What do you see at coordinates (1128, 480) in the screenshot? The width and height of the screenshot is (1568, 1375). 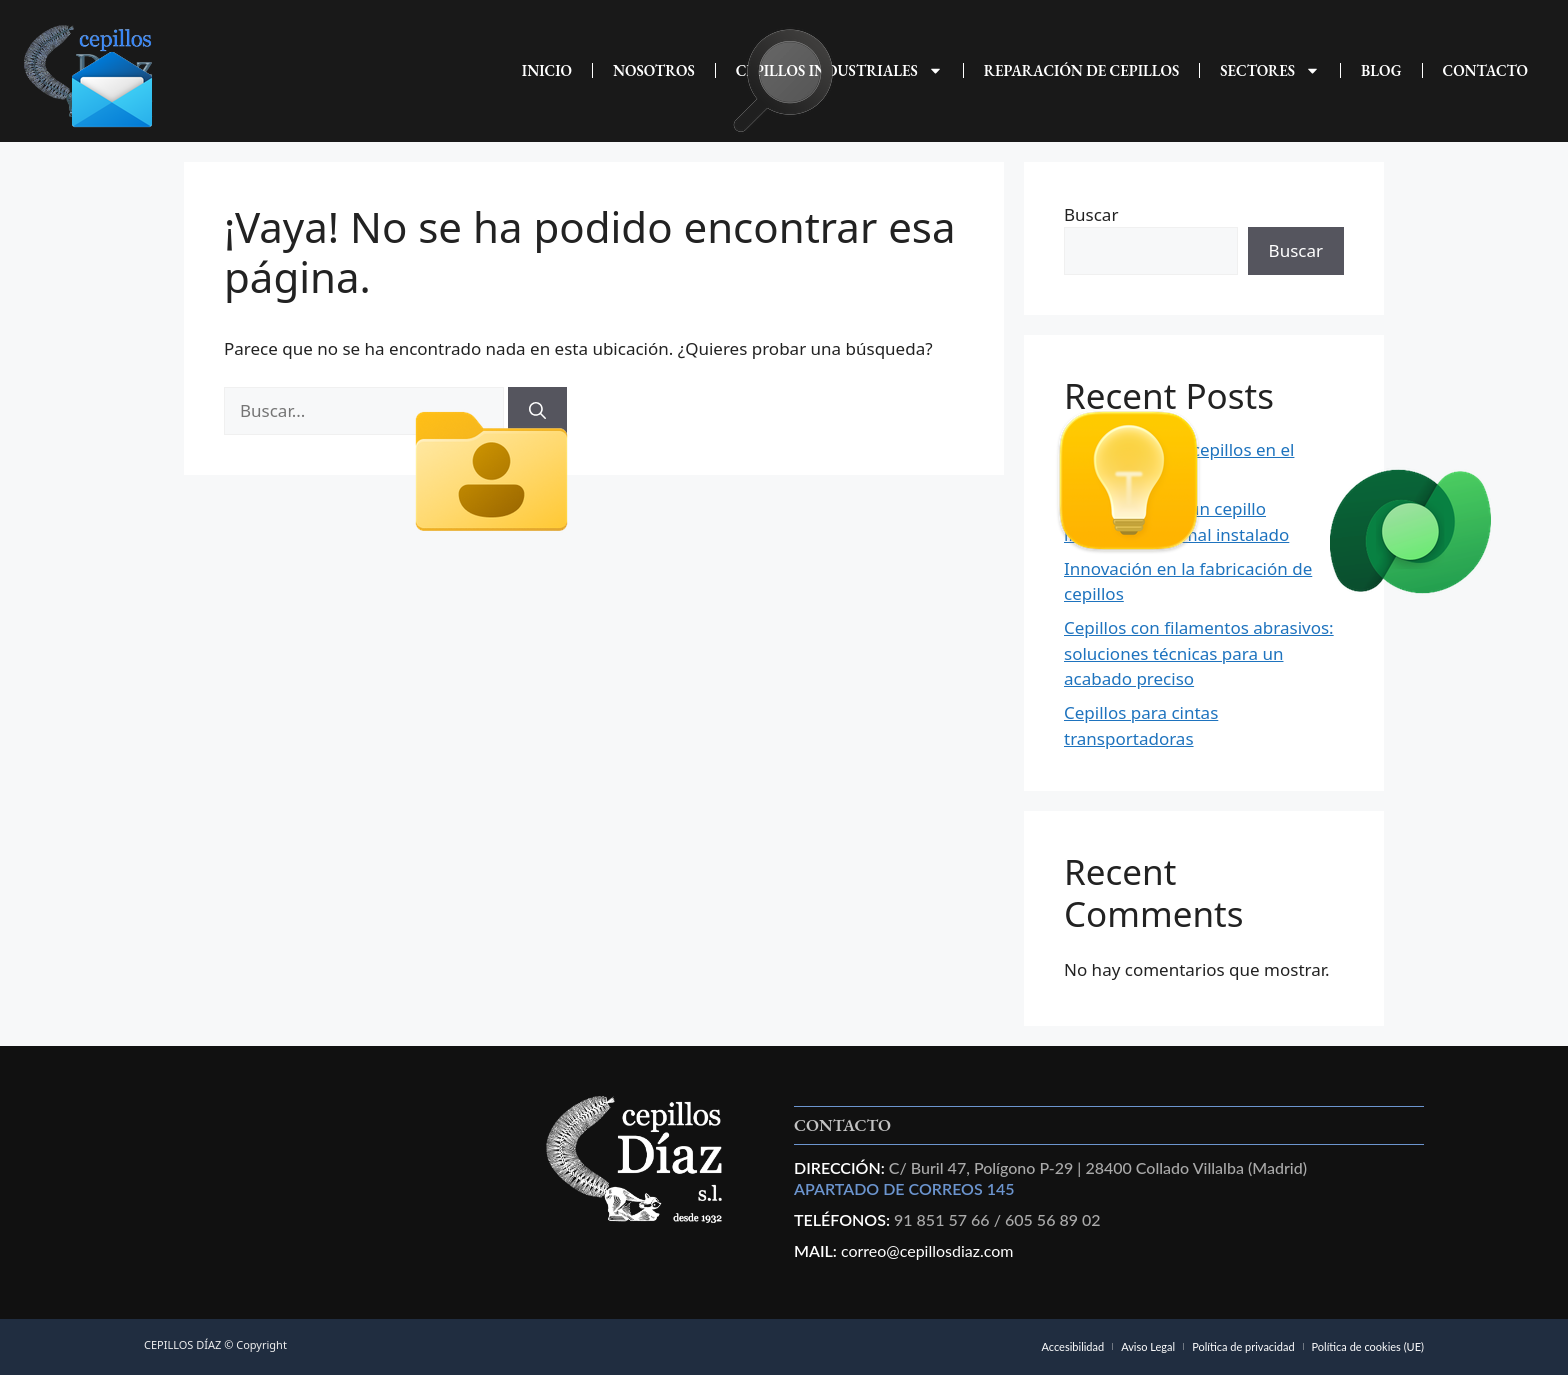 I see `open the Tips app for helpful hints and tutorials` at bounding box center [1128, 480].